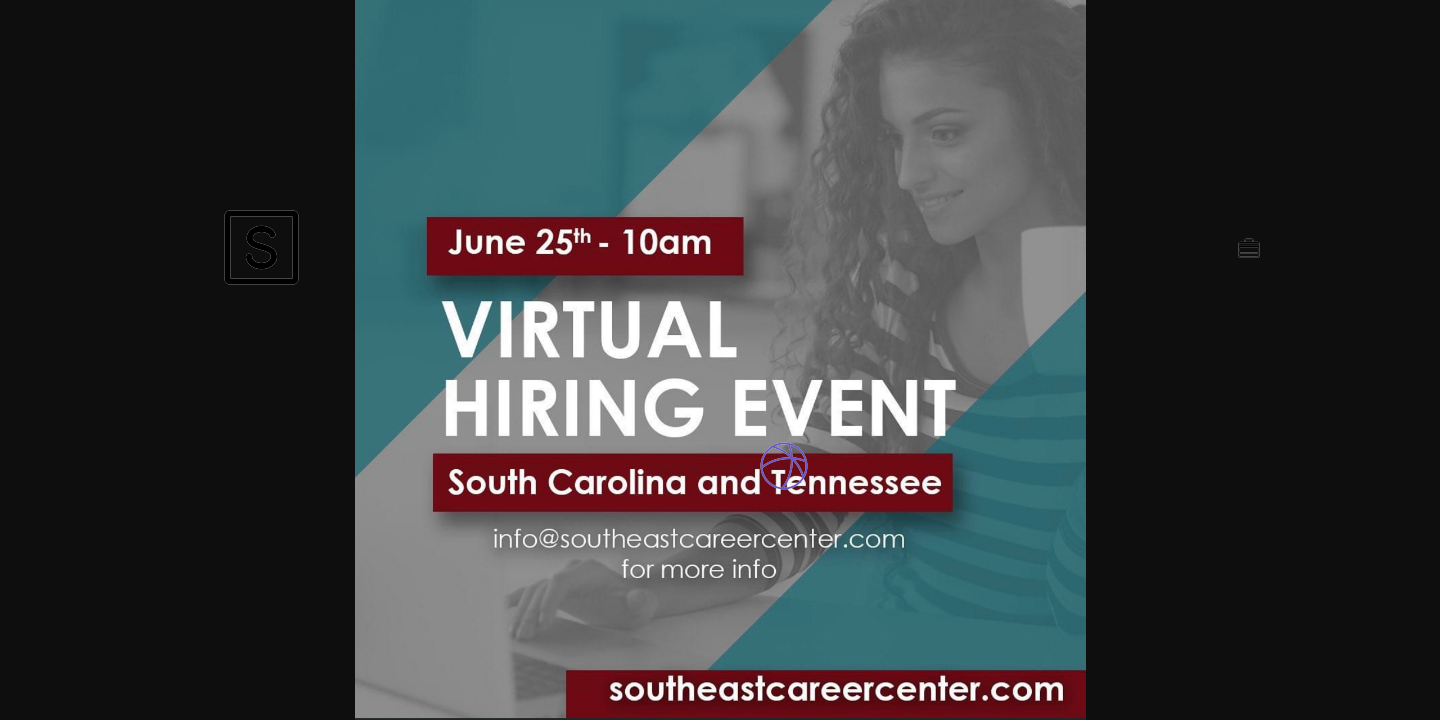 The height and width of the screenshot is (720, 1440). What do you see at coordinates (1249, 249) in the screenshot?
I see `access work or business documents` at bounding box center [1249, 249].